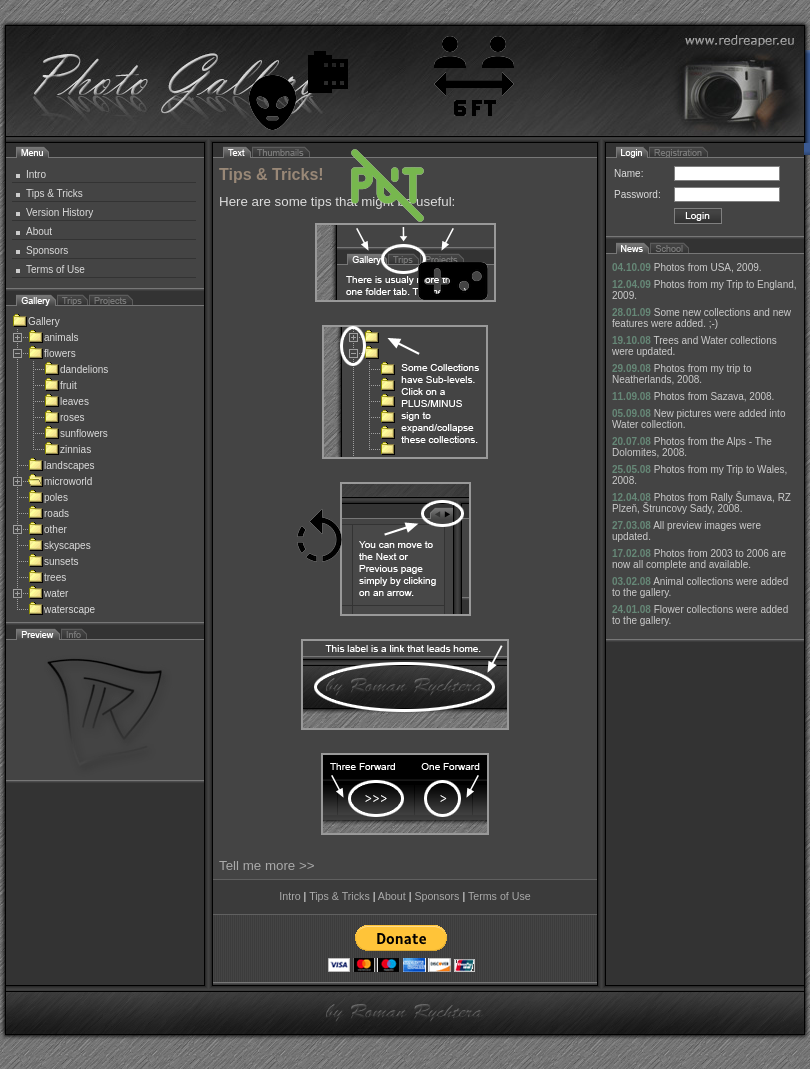  What do you see at coordinates (387, 185) in the screenshot?
I see `indicates HTTP PUT request is disabled` at bounding box center [387, 185].